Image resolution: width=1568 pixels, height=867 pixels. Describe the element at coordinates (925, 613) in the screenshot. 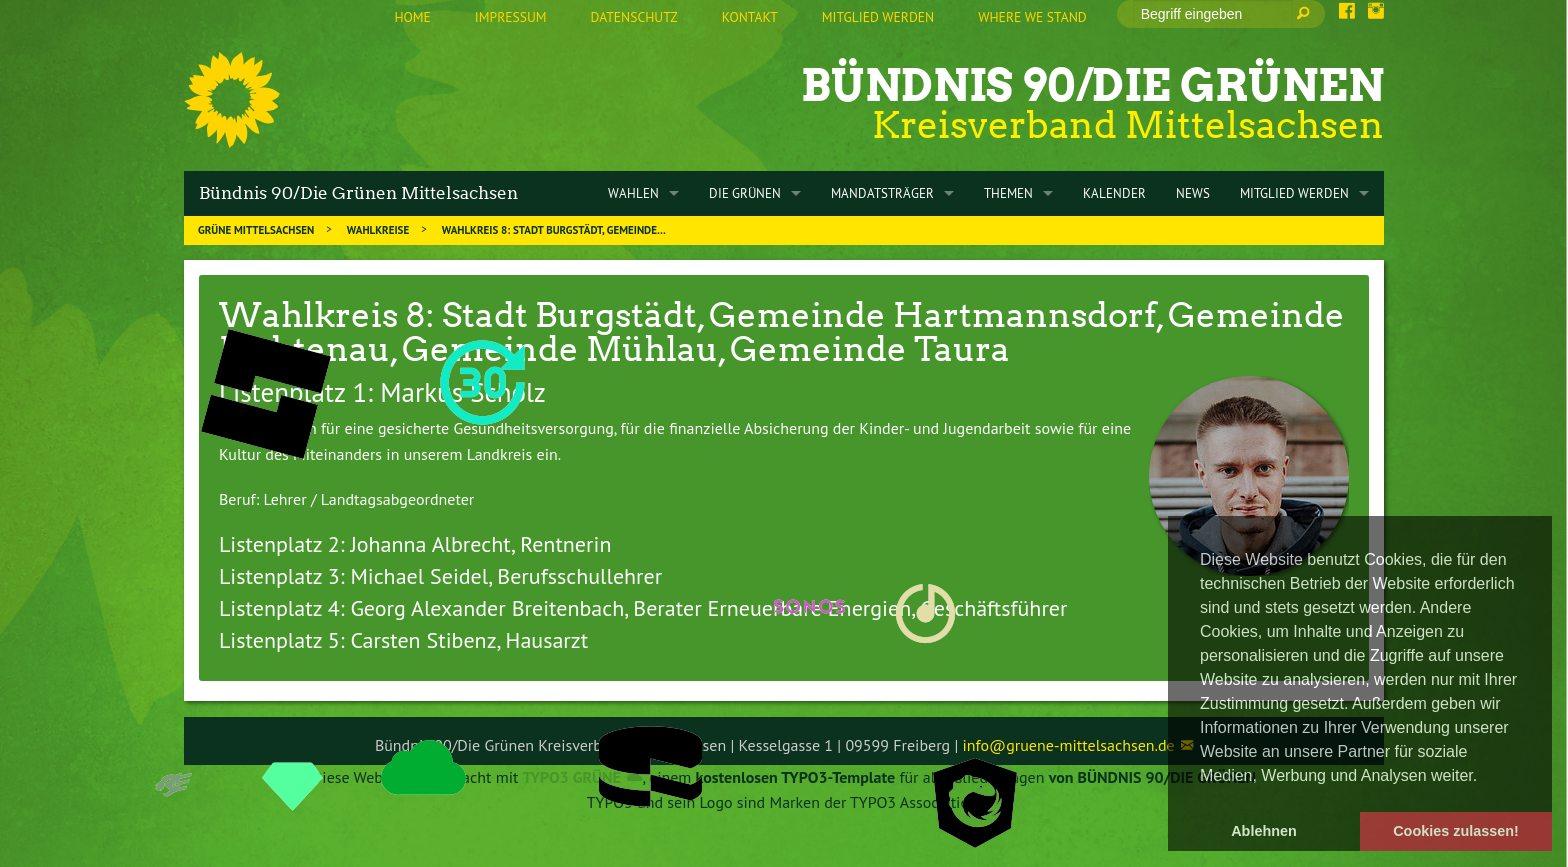

I see `play or browse music library` at that location.